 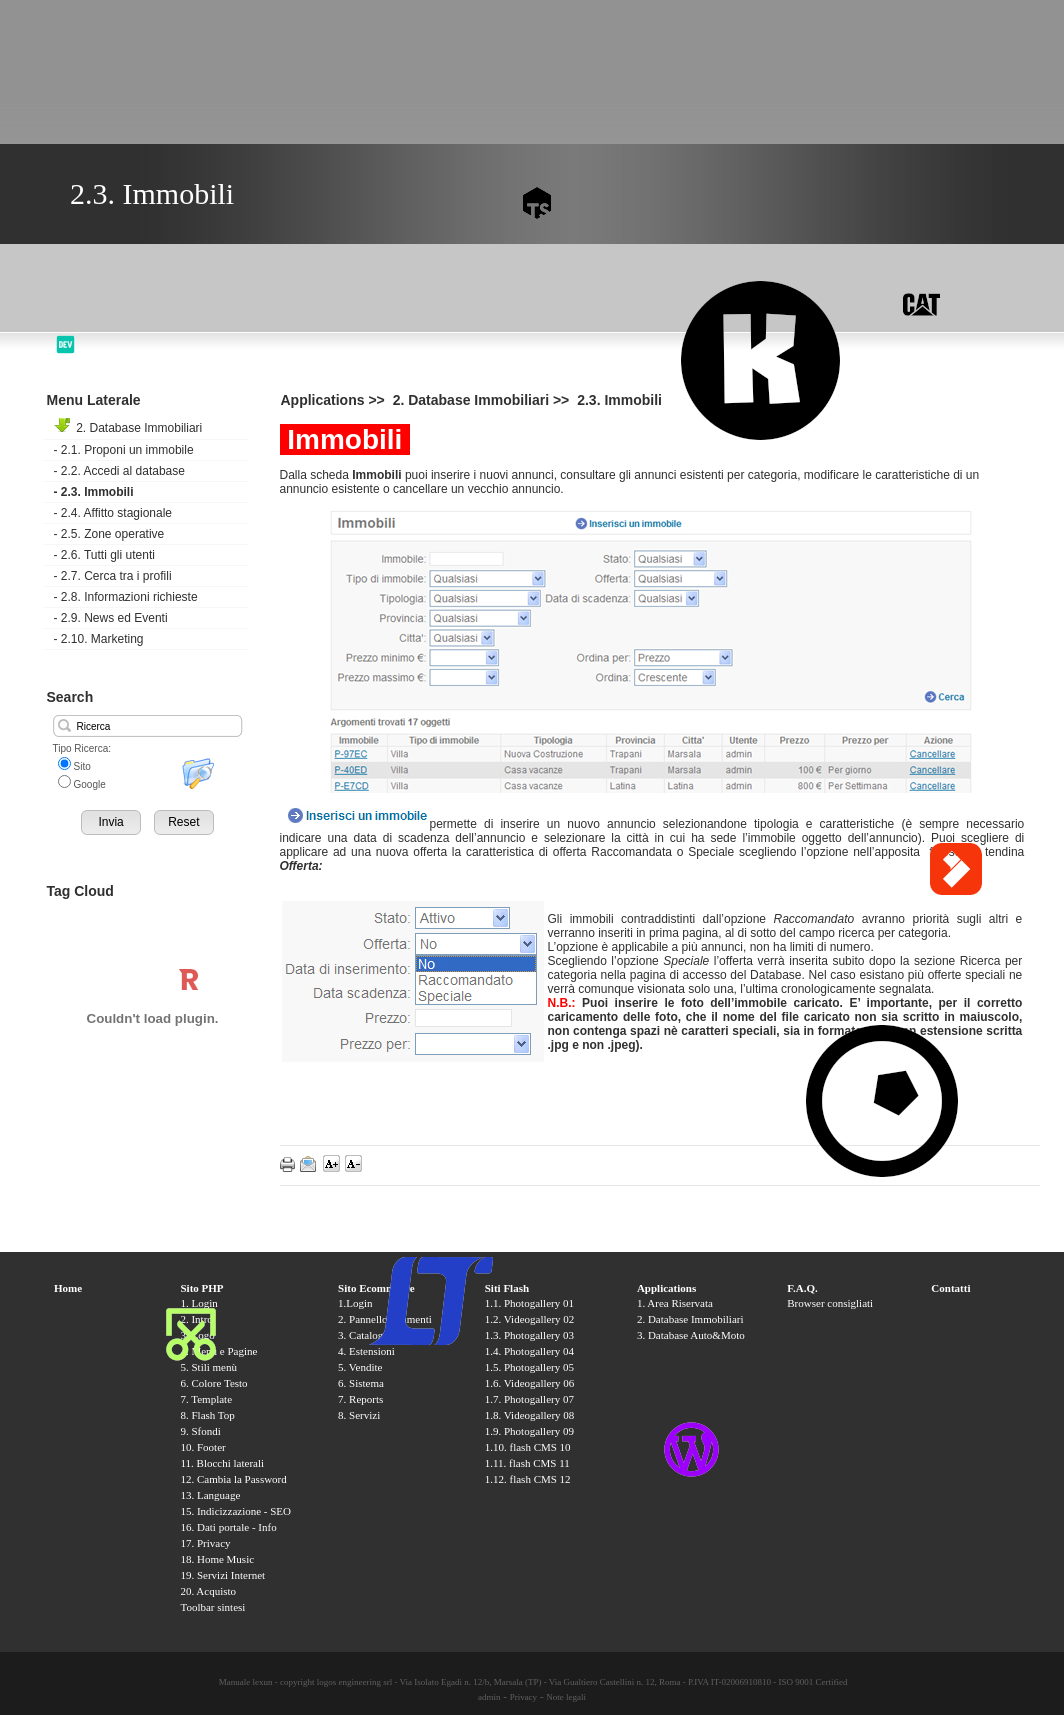 I want to click on link to WordPress website or blog, so click(x=691, y=1449).